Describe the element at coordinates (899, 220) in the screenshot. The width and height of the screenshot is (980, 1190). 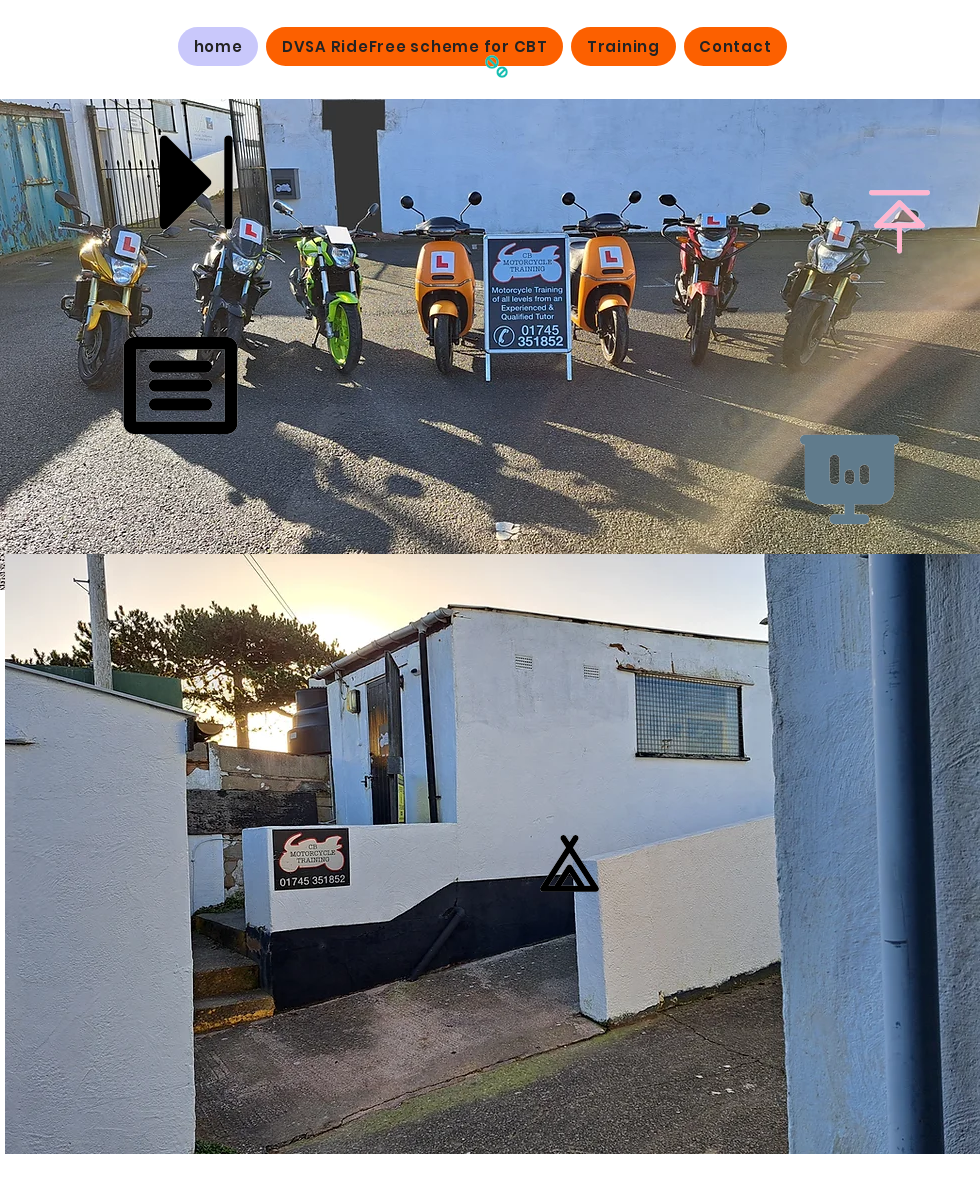
I see `move item to top of list` at that location.